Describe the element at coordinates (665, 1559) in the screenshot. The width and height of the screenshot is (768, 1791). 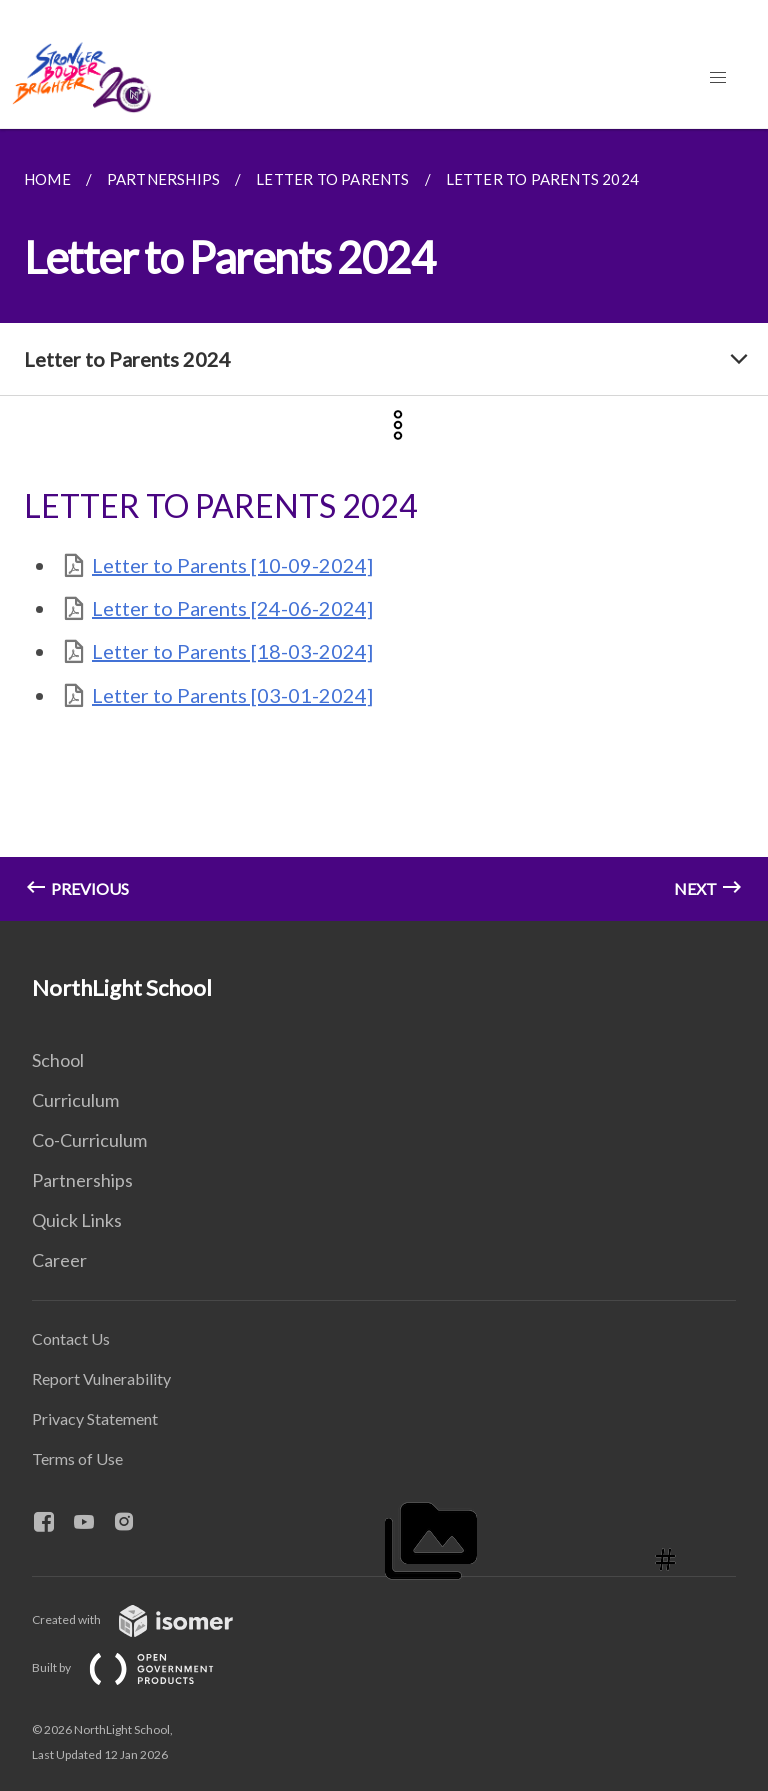
I see `add or browse hashtags` at that location.